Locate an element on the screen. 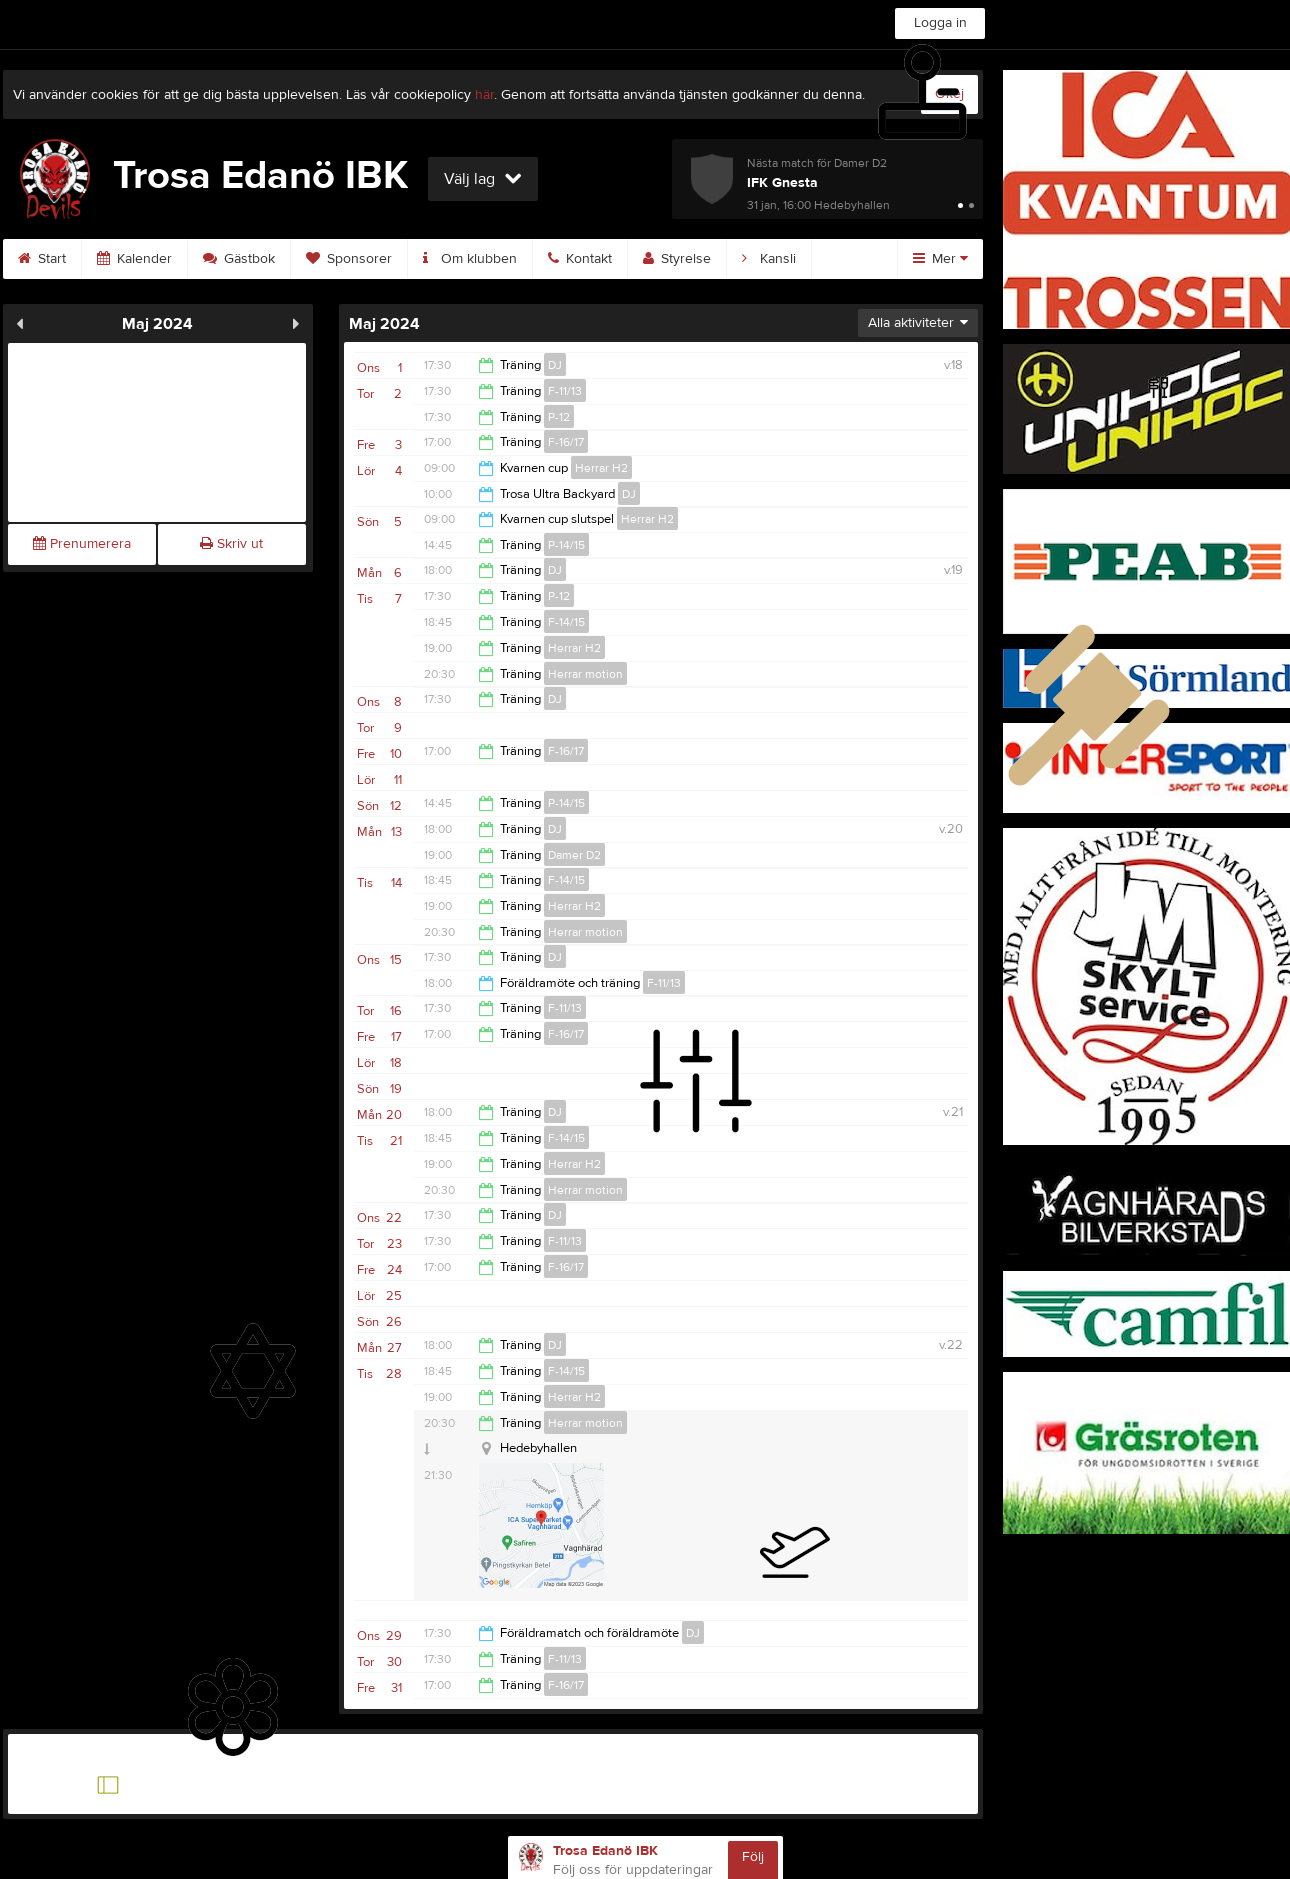  adjust settings or preferences is located at coordinates (696, 1081).